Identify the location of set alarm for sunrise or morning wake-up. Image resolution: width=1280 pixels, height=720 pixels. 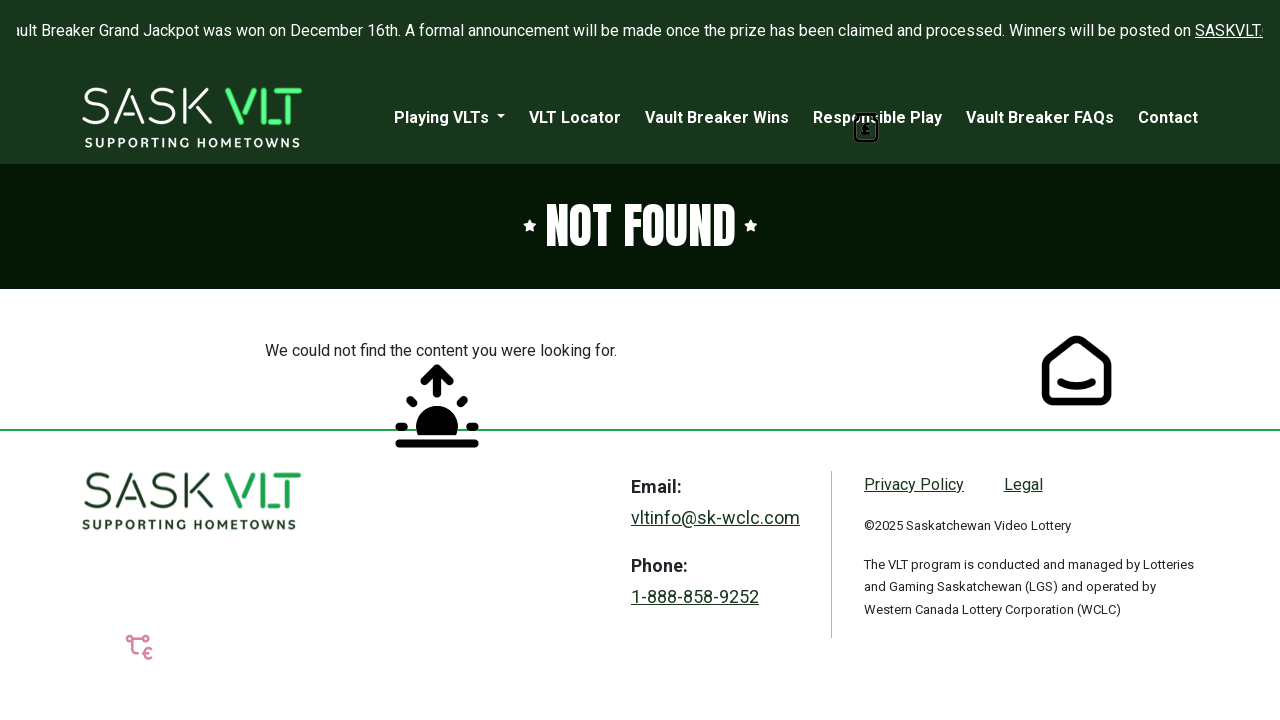
(437, 406).